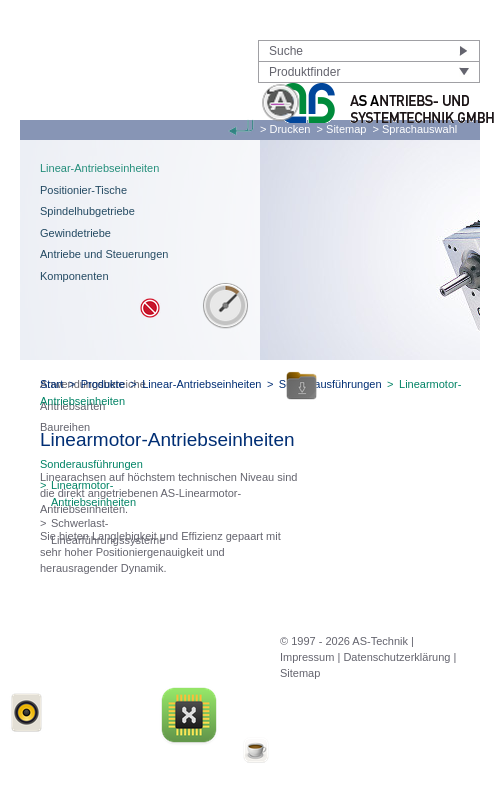 Image resolution: width=500 pixels, height=797 pixels. Describe the element at coordinates (240, 127) in the screenshot. I see `reply to all recipients of an email` at that location.